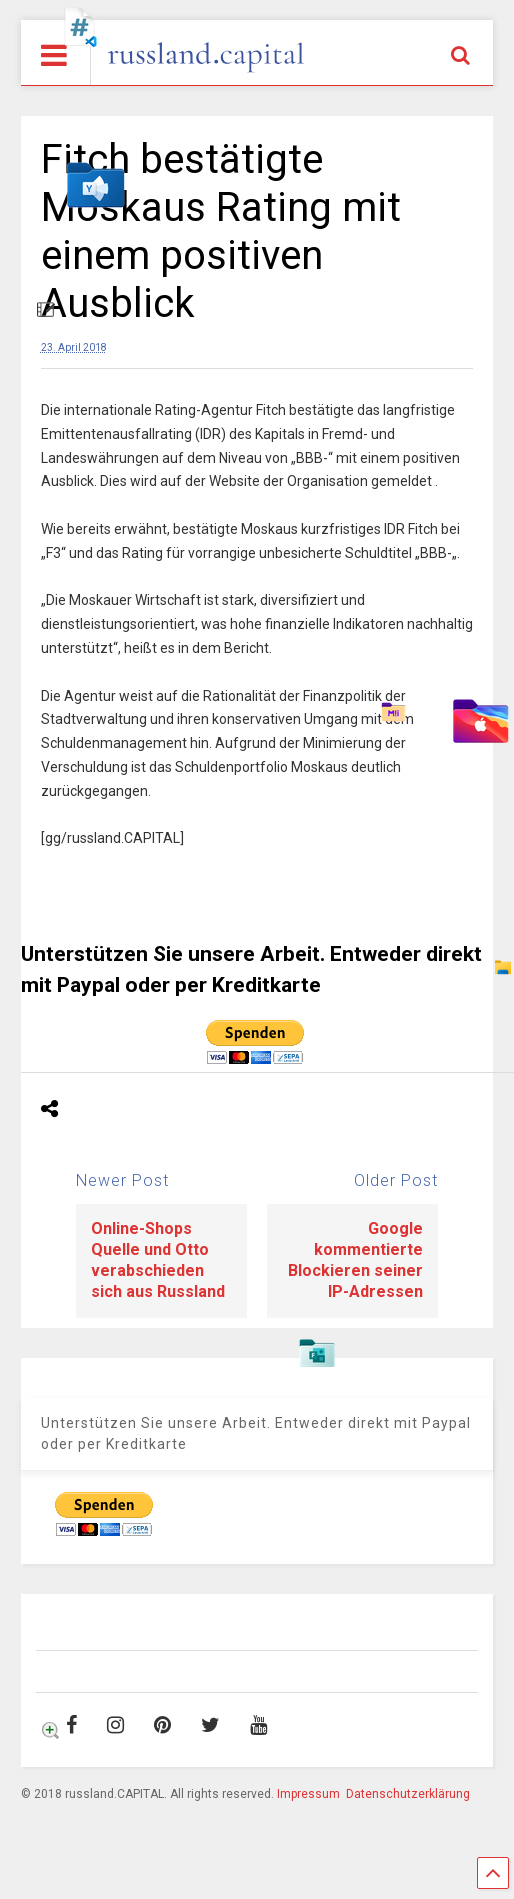 This screenshot has height=1899, width=514. What do you see at coordinates (317, 1354) in the screenshot?
I see `folder containing Microsoft Forms files` at bounding box center [317, 1354].